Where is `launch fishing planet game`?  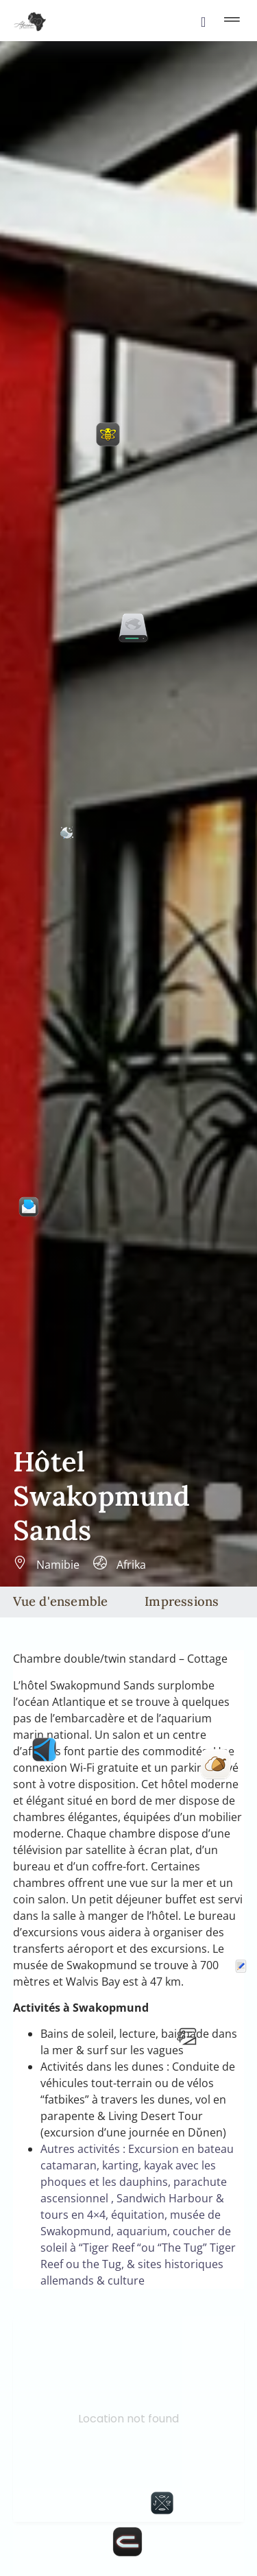
launch fishing planet game is located at coordinates (162, 2503).